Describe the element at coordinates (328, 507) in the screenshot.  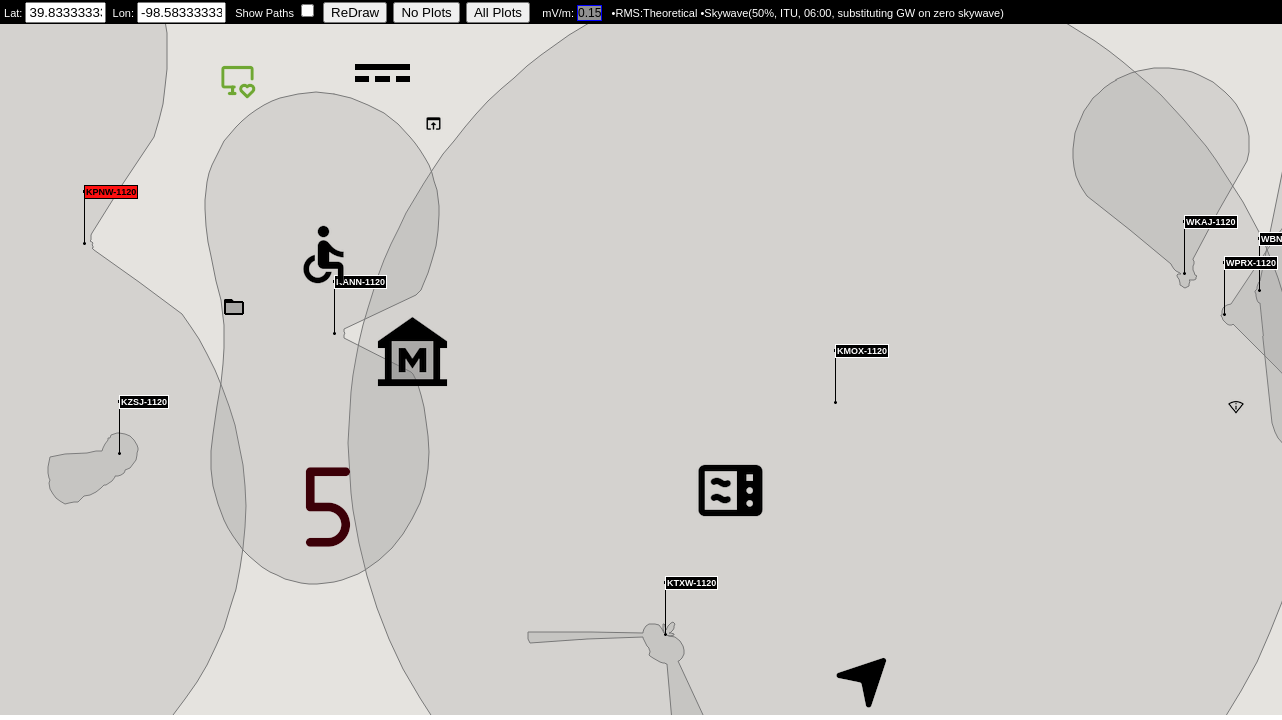
I see `indicates step 5 in a multi-step process` at that location.